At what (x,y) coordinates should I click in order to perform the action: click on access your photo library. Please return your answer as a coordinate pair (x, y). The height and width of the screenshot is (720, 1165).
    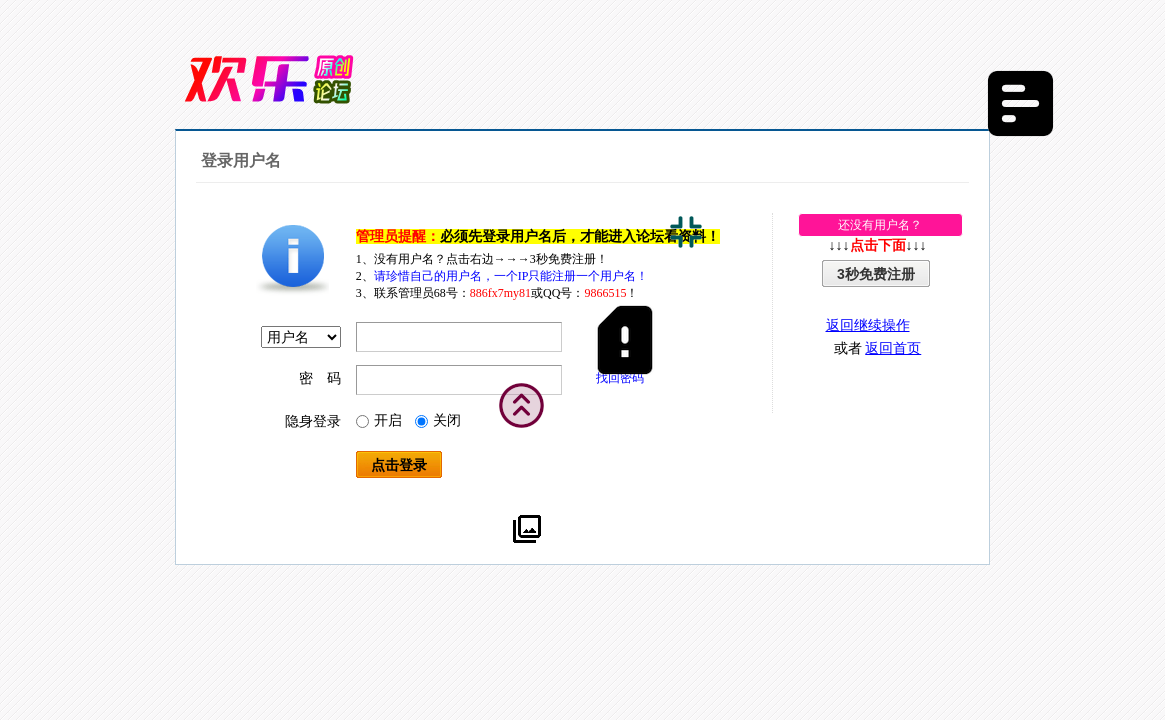
    Looking at the image, I should click on (527, 529).